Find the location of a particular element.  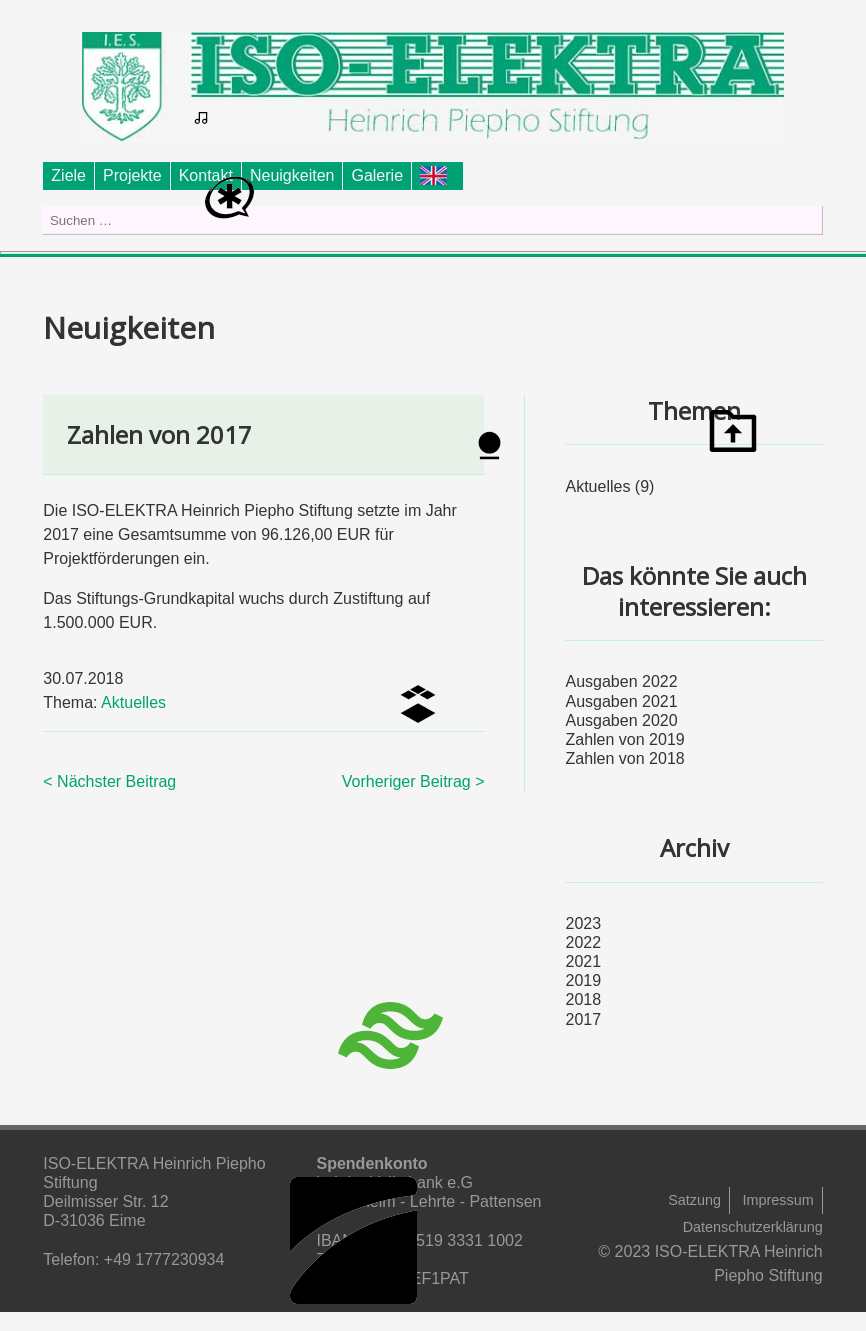

access music library or player is located at coordinates (202, 118).